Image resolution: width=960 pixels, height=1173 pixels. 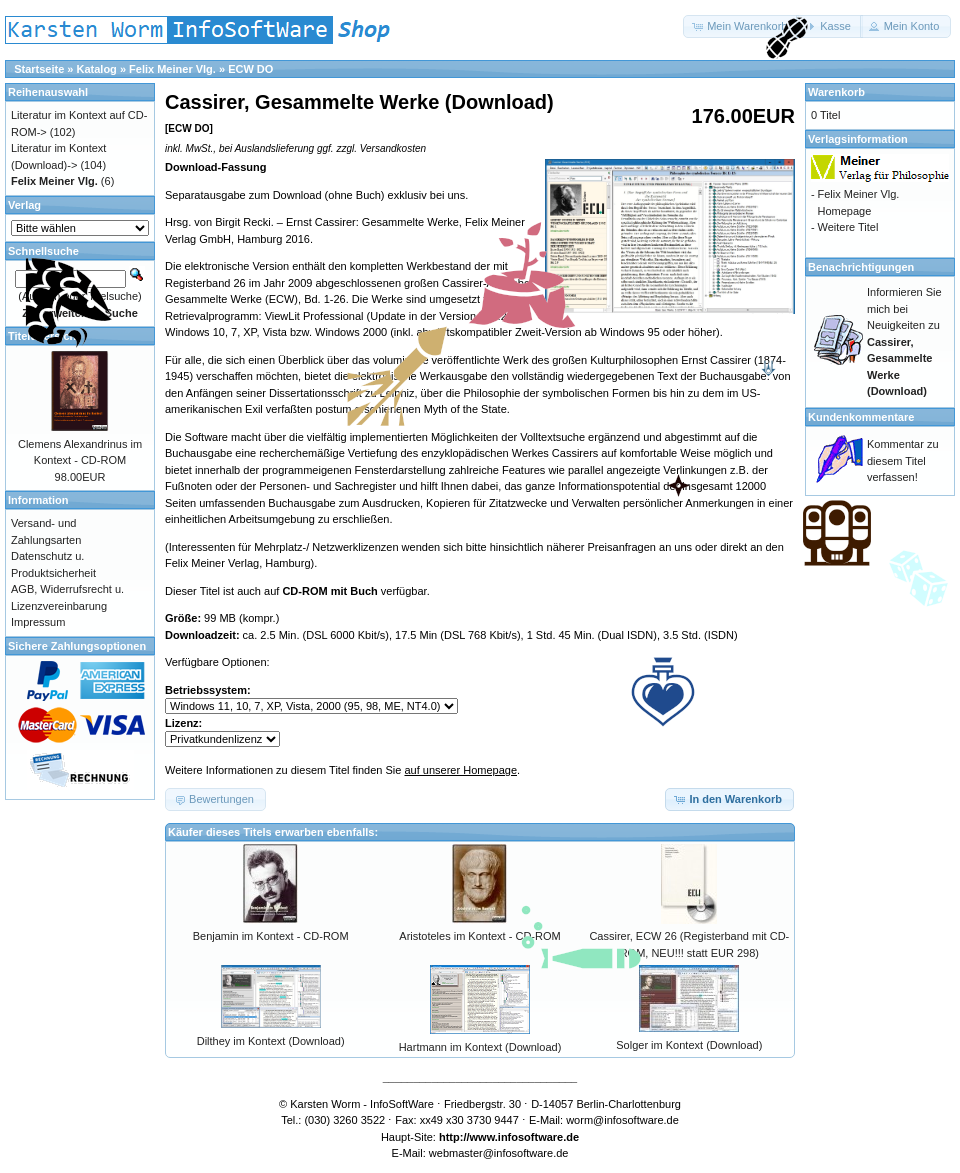 I want to click on pangolin character or creature icon, so click(x=72, y=303).